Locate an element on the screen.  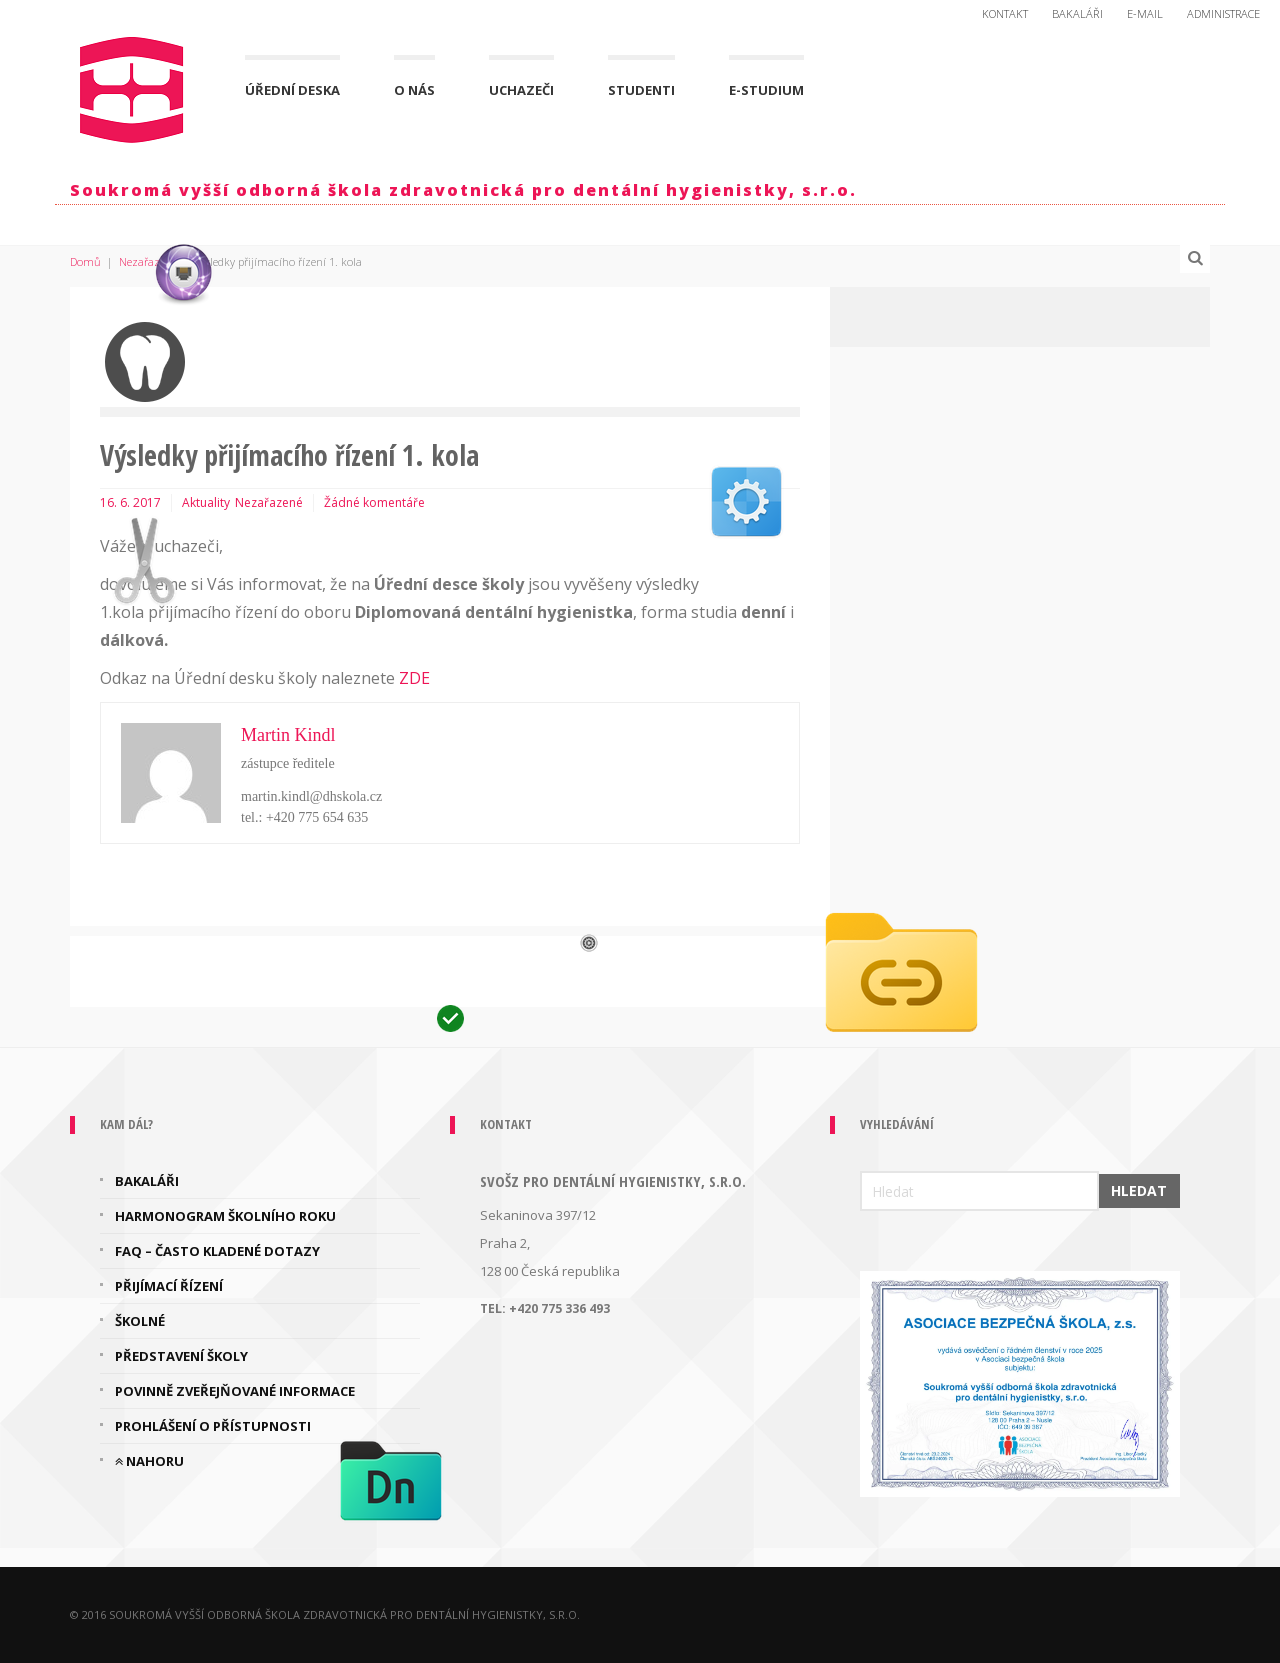
ms-dos or windows executable file is located at coordinates (746, 501).